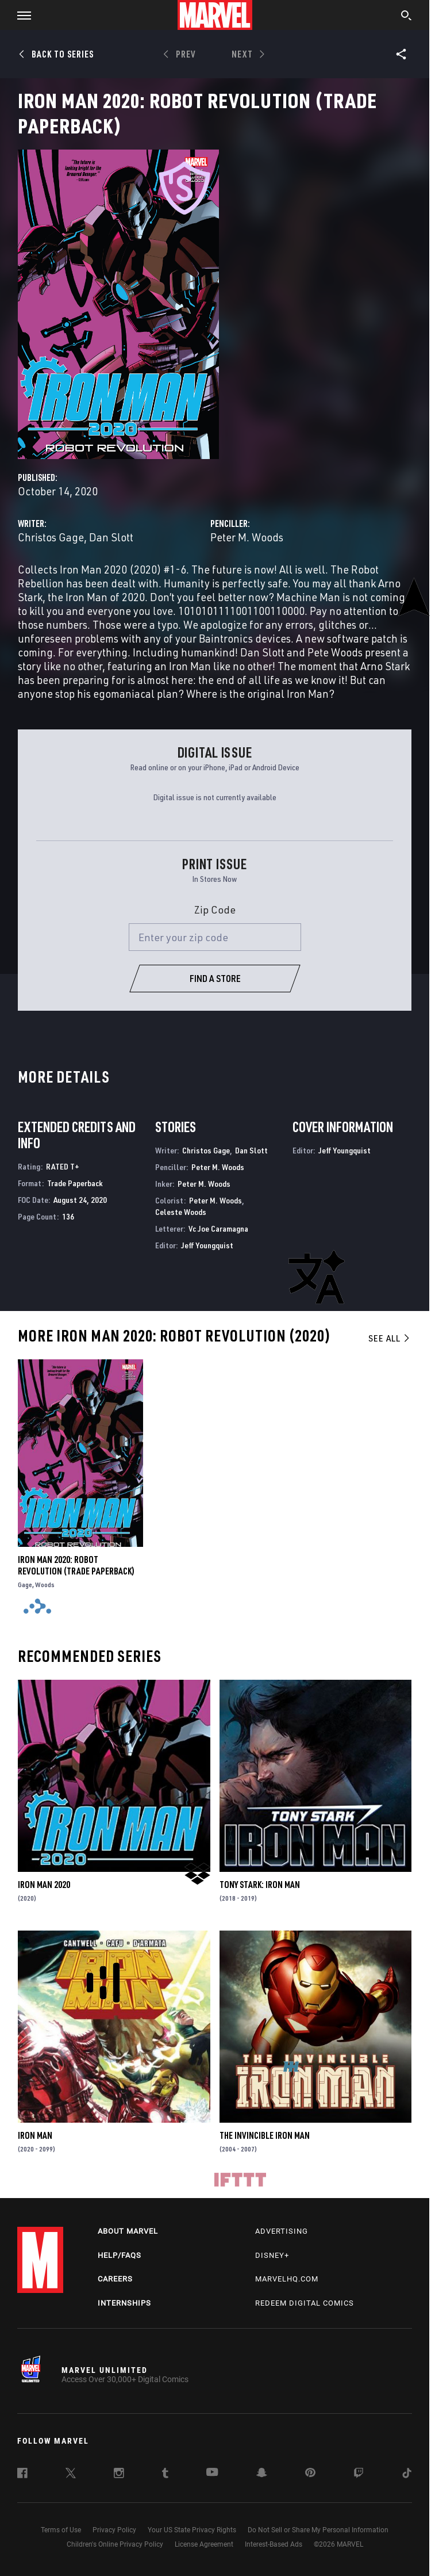  Describe the element at coordinates (414, 597) in the screenshot. I see `radar app logo` at that location.